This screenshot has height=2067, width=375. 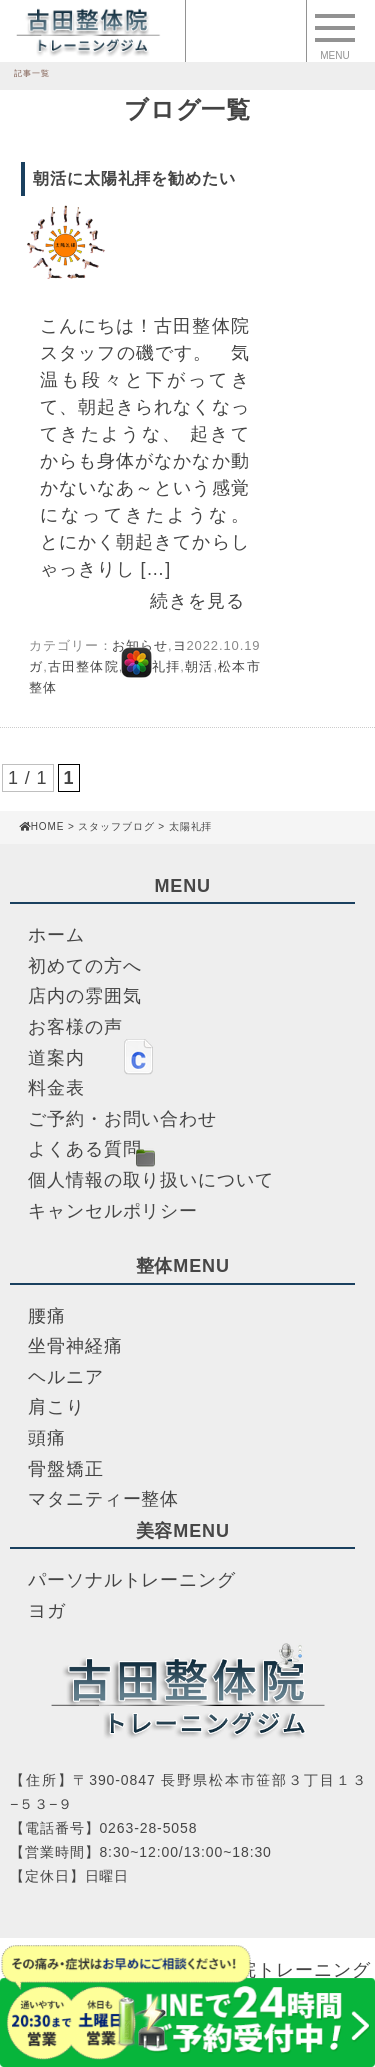 I want to click on indicates battery is fully charged and connected to power, so click(x=139, y=2021).